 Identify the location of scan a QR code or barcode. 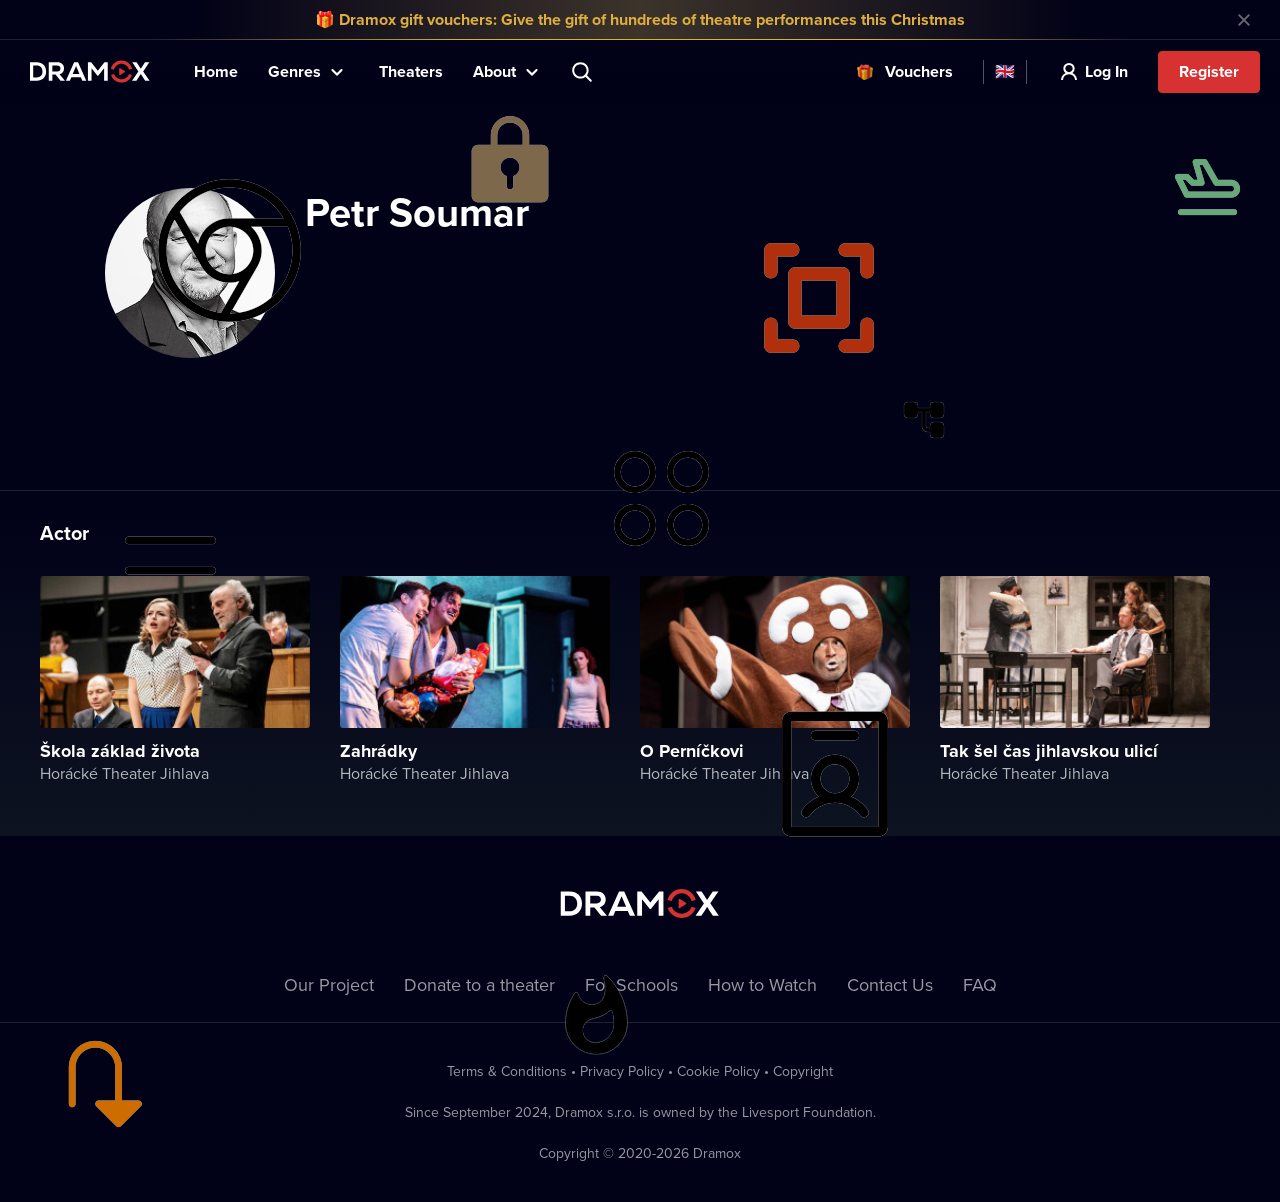
(819, 298).